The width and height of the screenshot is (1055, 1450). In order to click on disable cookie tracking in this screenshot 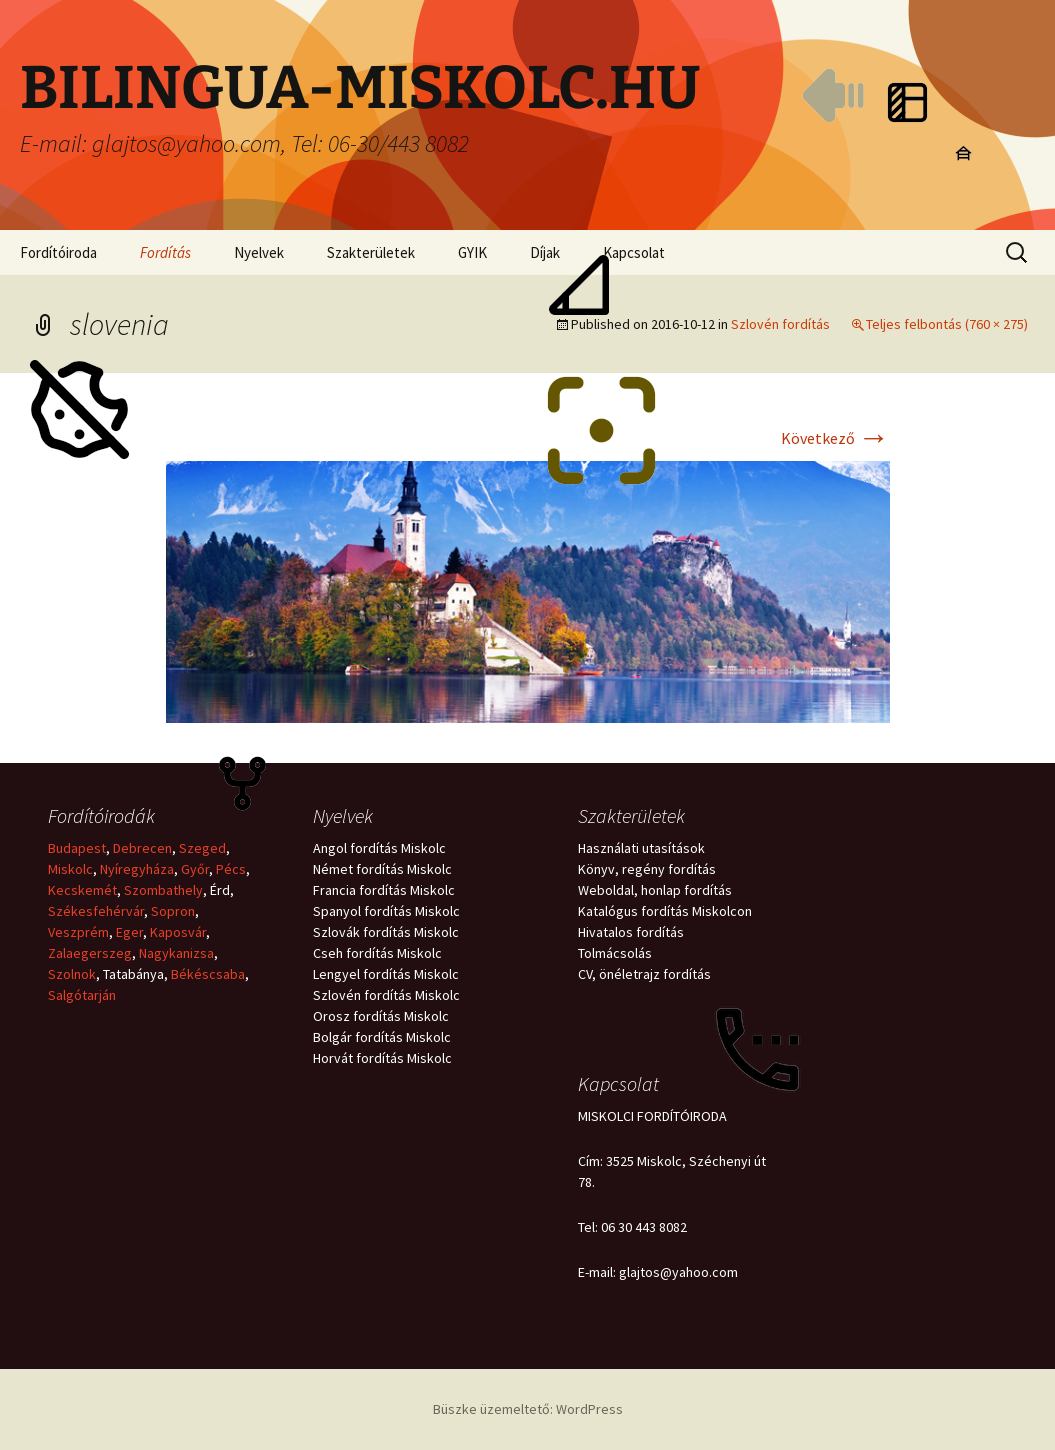, I will do `click(79, 409)`.